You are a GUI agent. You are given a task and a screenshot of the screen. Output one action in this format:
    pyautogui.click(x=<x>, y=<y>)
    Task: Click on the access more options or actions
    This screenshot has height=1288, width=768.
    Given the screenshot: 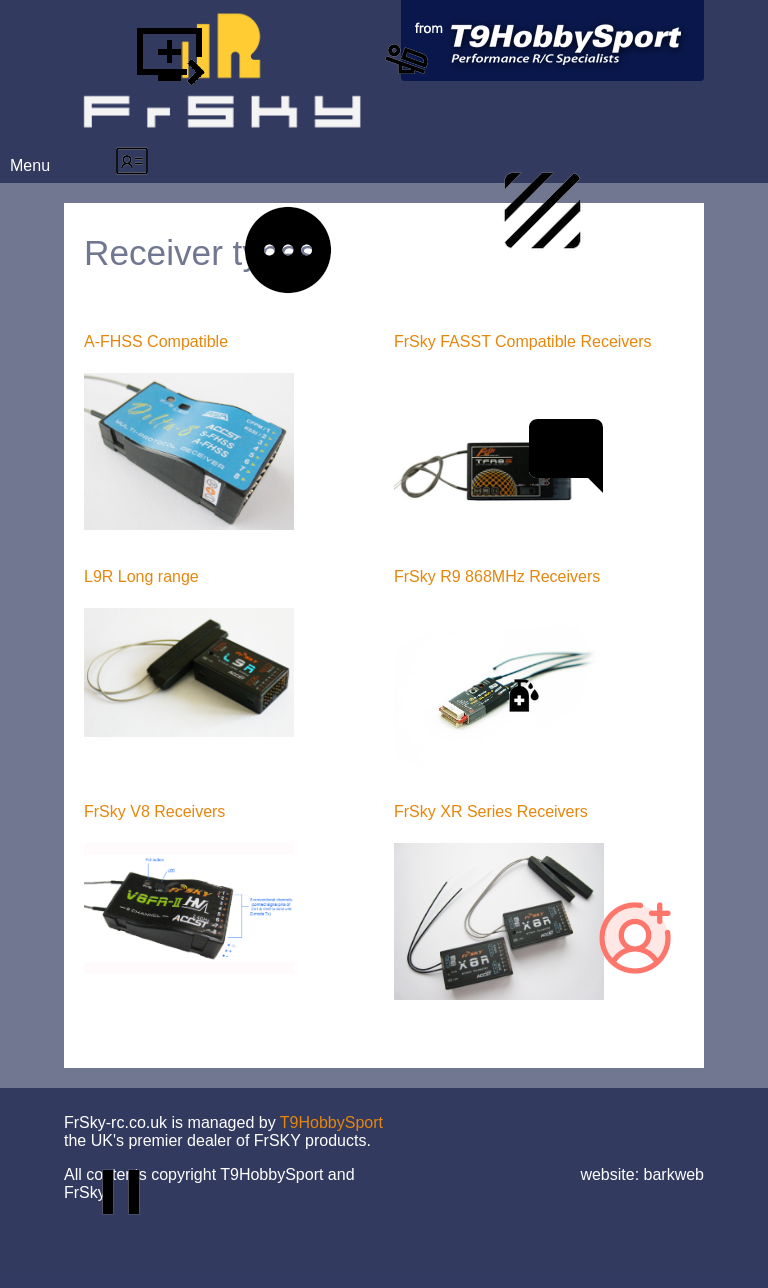 What is the action you would take?
    pyautogui.click(x=288, y=250)
    